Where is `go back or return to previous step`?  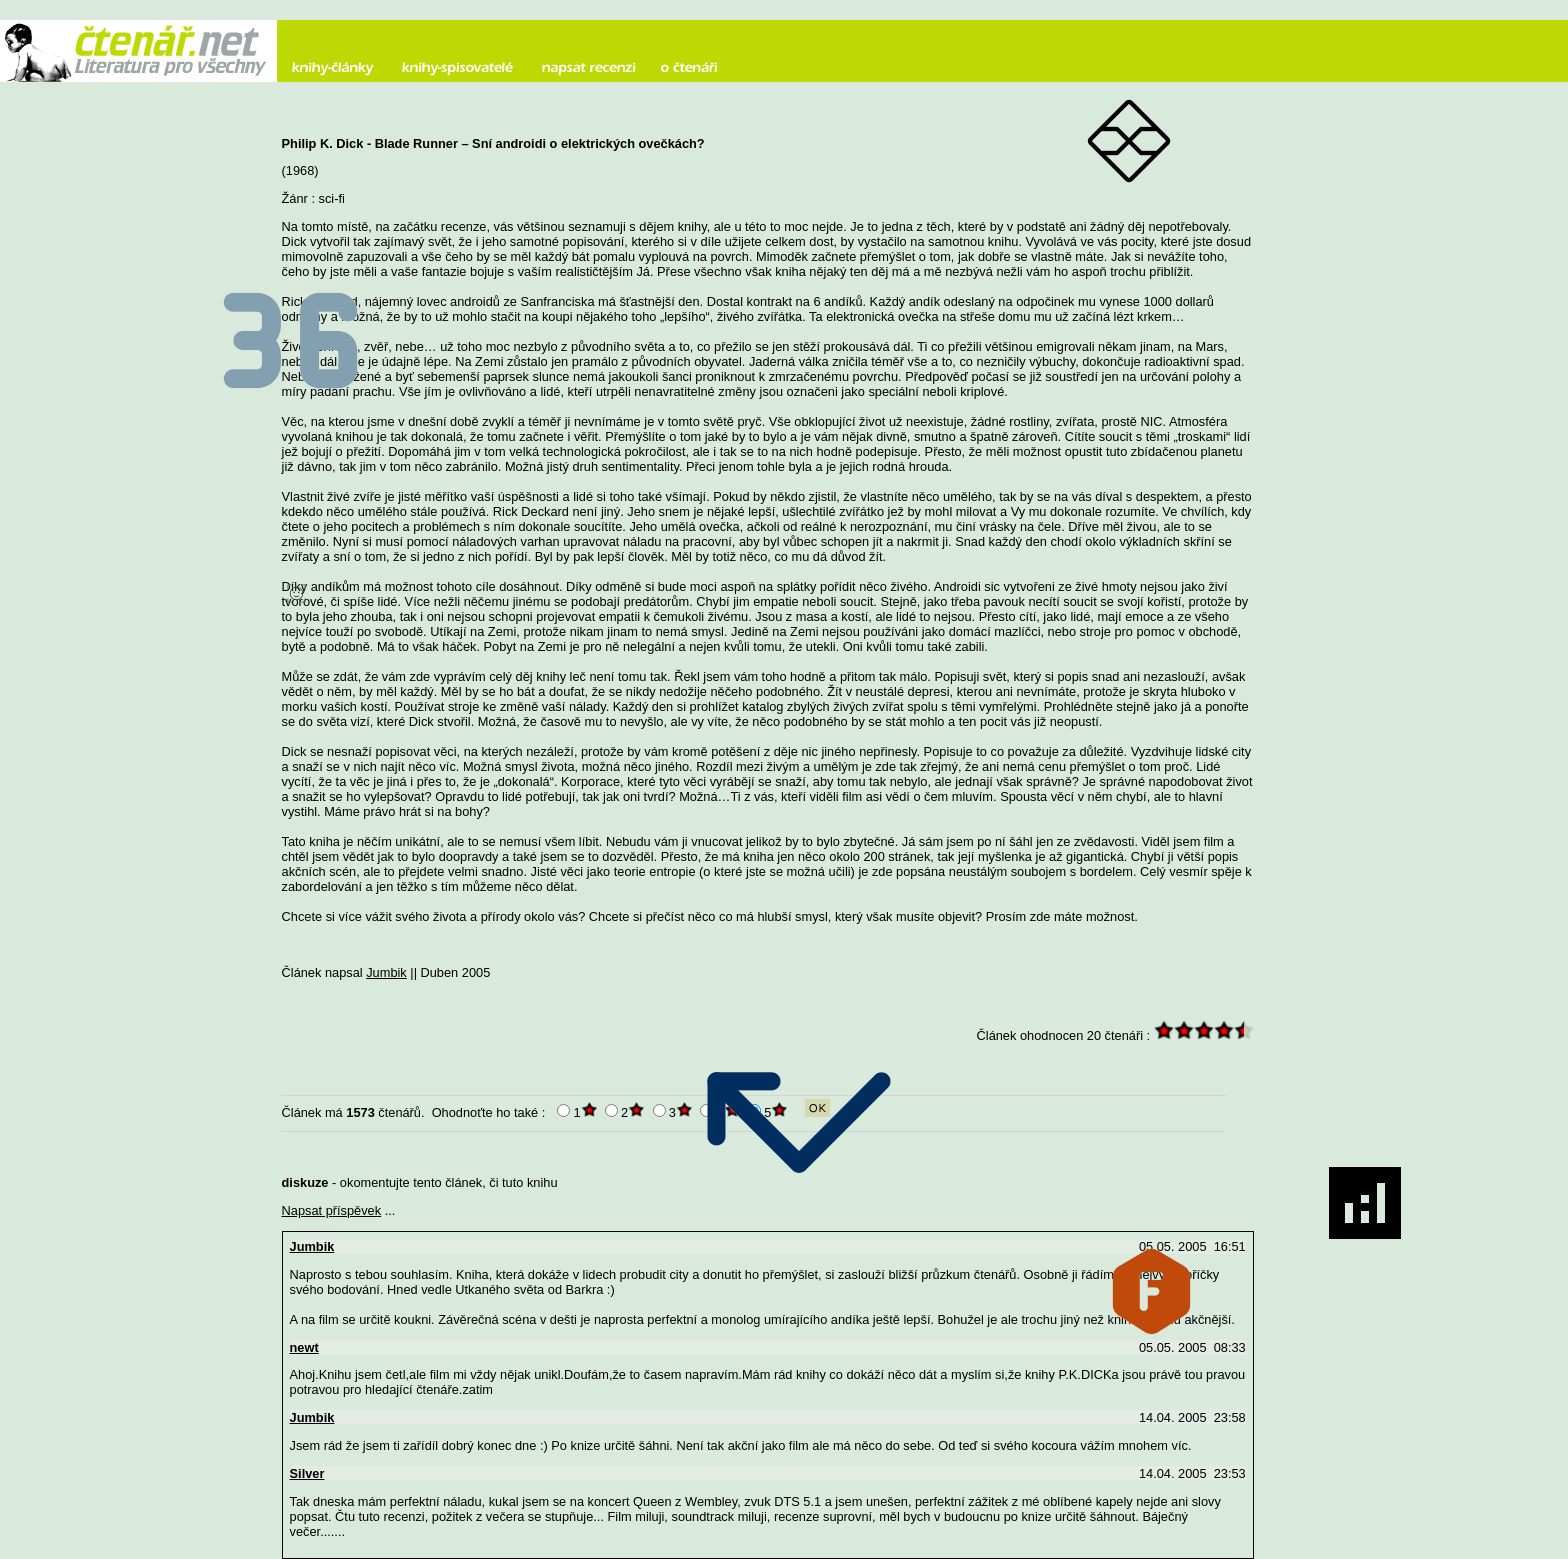
go back or return to previous step is located at coordinates (799, 1118).